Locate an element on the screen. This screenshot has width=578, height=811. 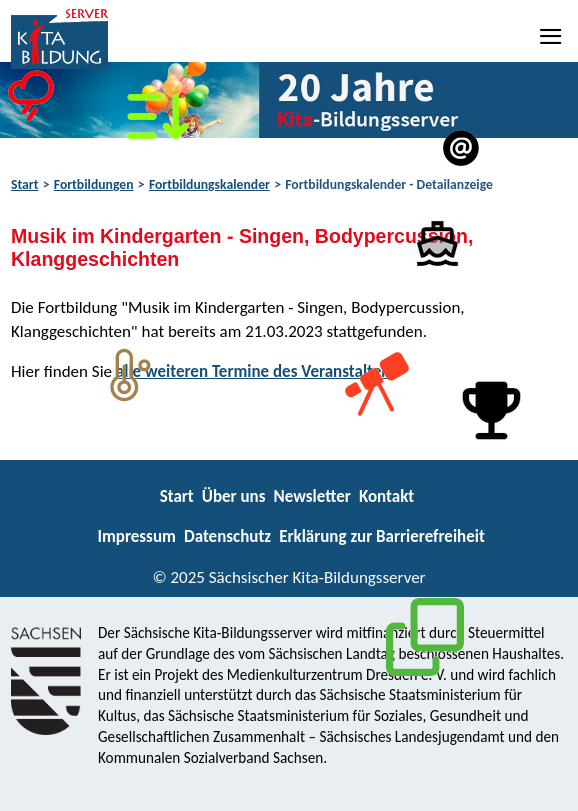
get directions by ferry or boat is located at coordinates (437, 243).